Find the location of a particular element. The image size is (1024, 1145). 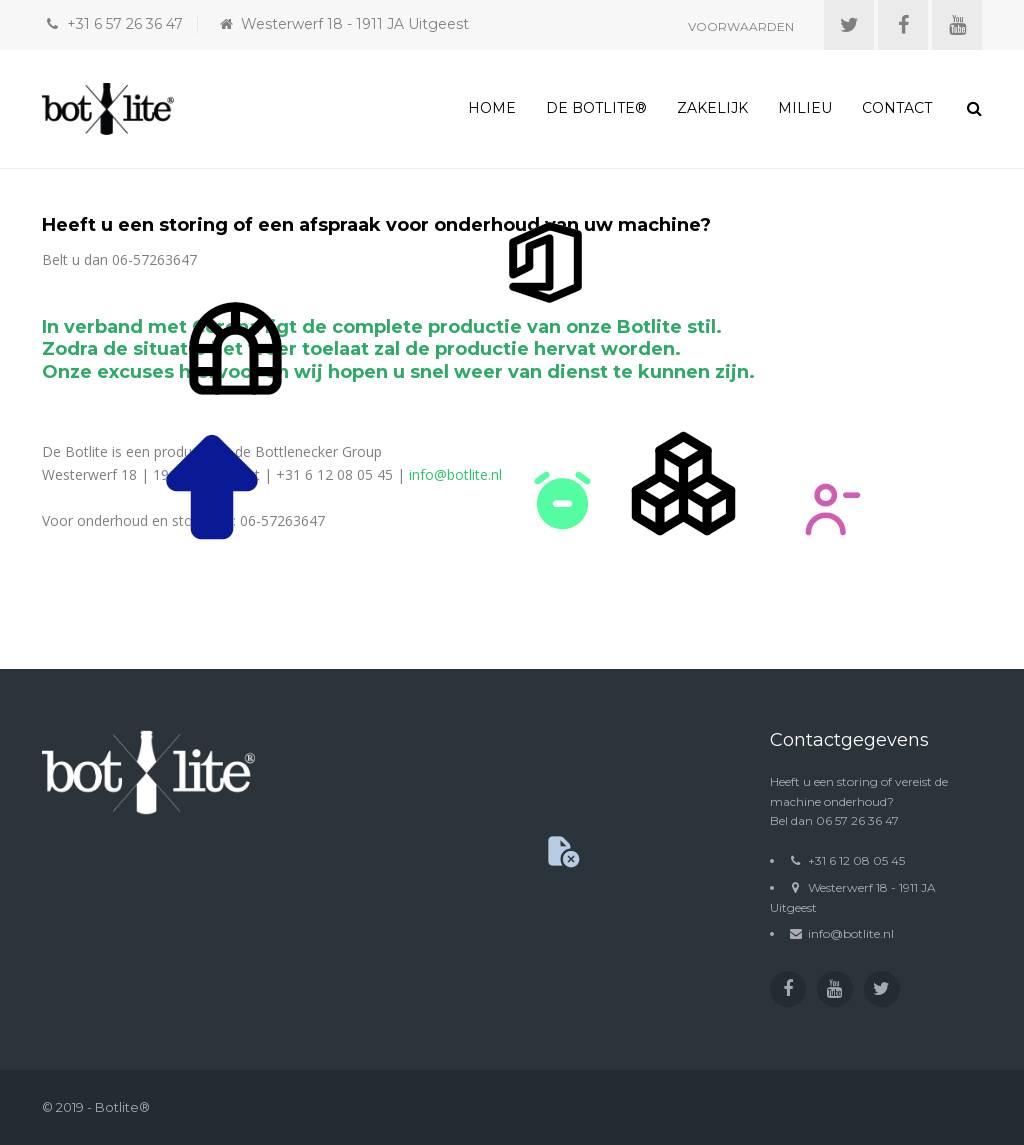

remove a contact or friend is located at coordinates (831, 509).